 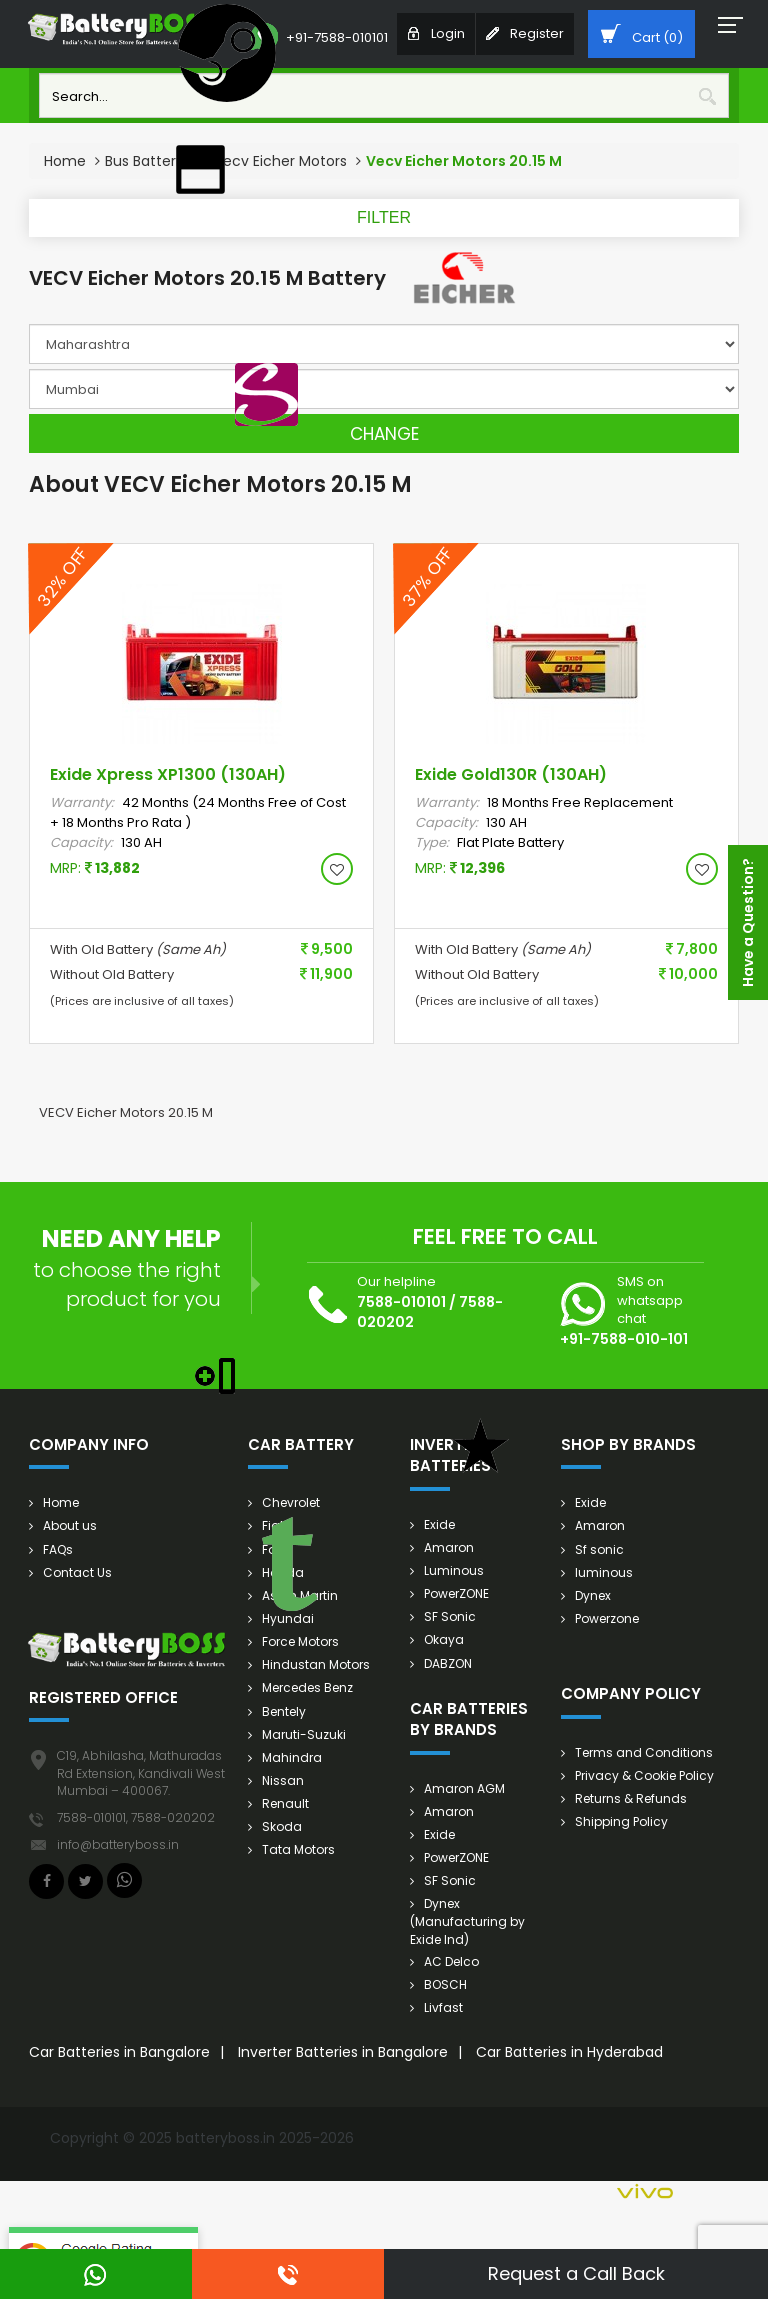 I want to click on visit ReverbNation profile or website, so click(x=480, y=1445).